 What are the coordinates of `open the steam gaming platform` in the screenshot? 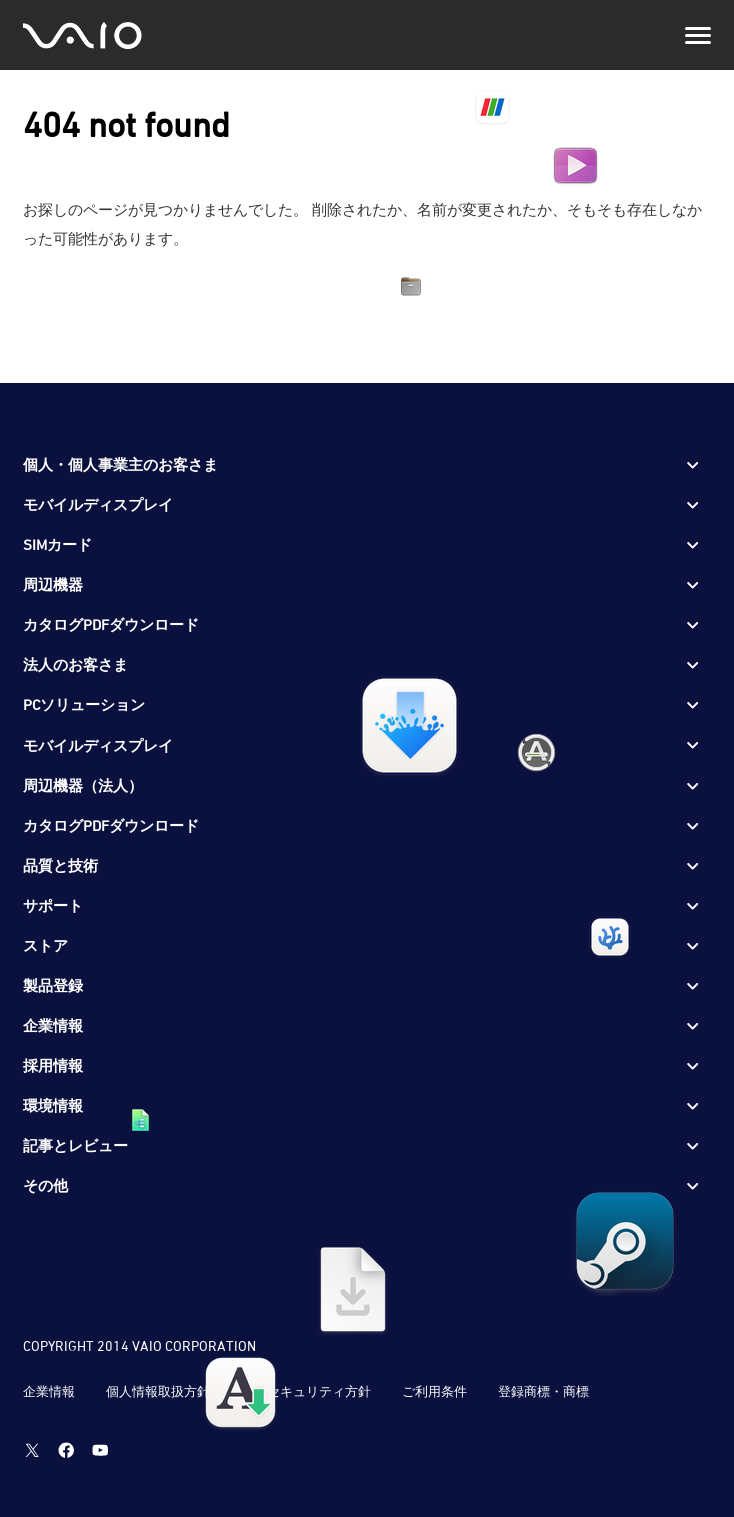 It's located at (625, 1241).